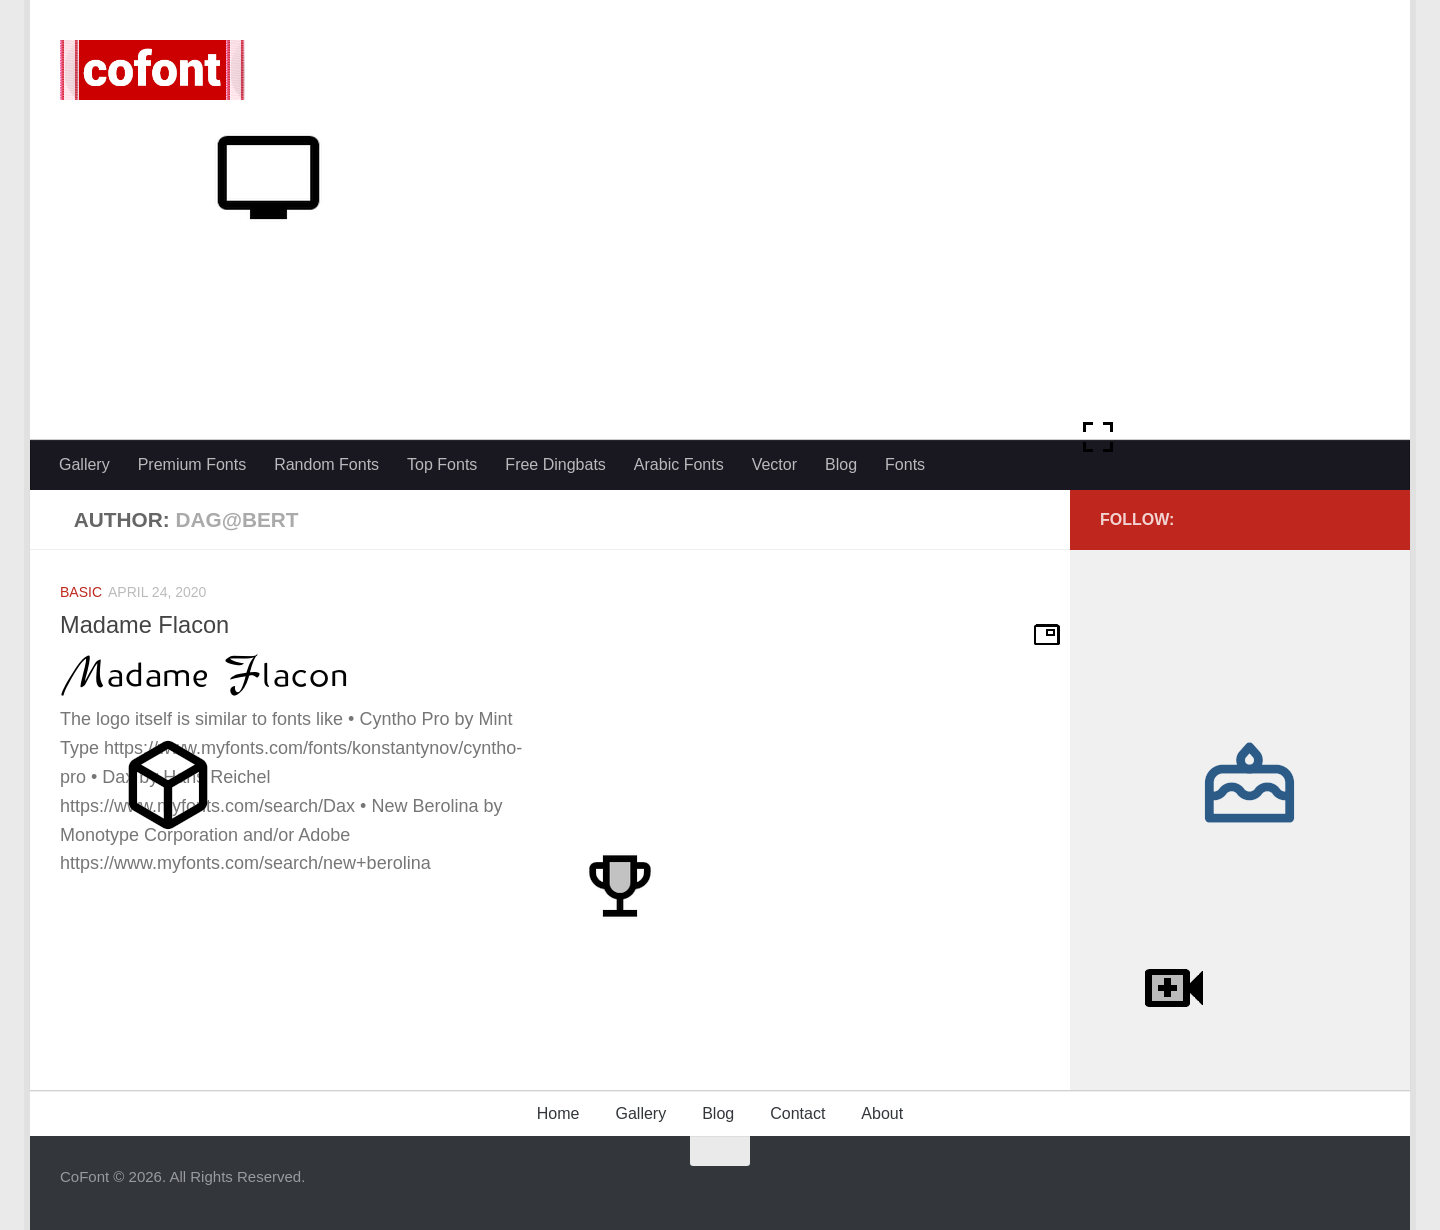  Describe the element at coordinates (168, 785) in the screenshot. I see `view package or dependency details` at that location.